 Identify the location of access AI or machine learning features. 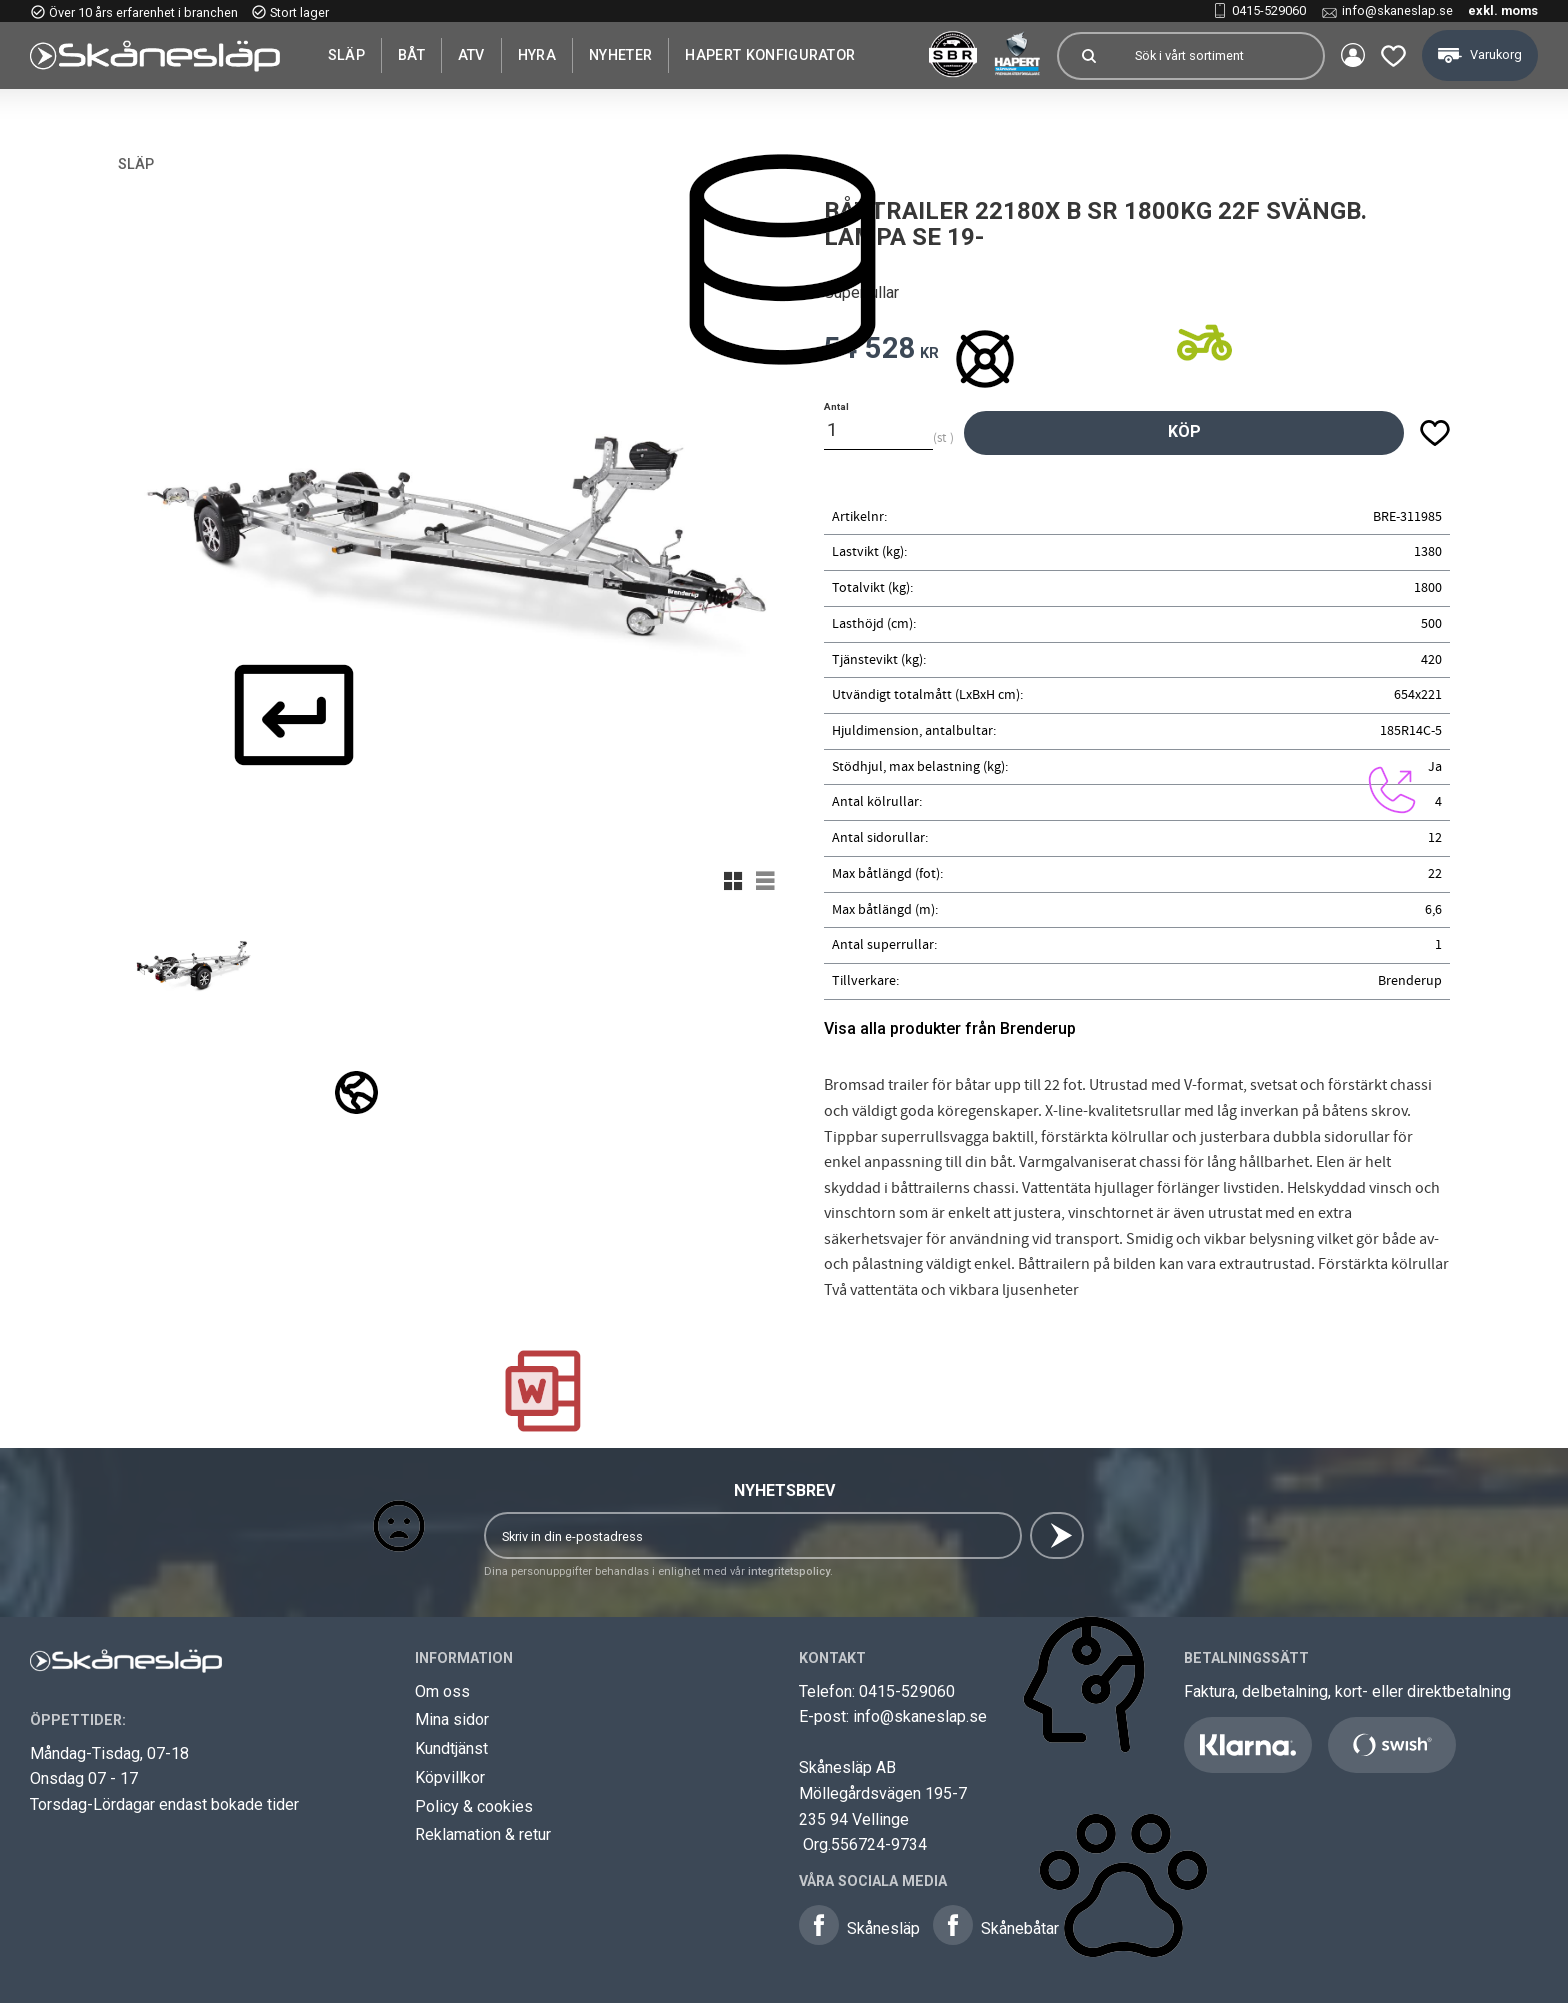
(1086, 1684).